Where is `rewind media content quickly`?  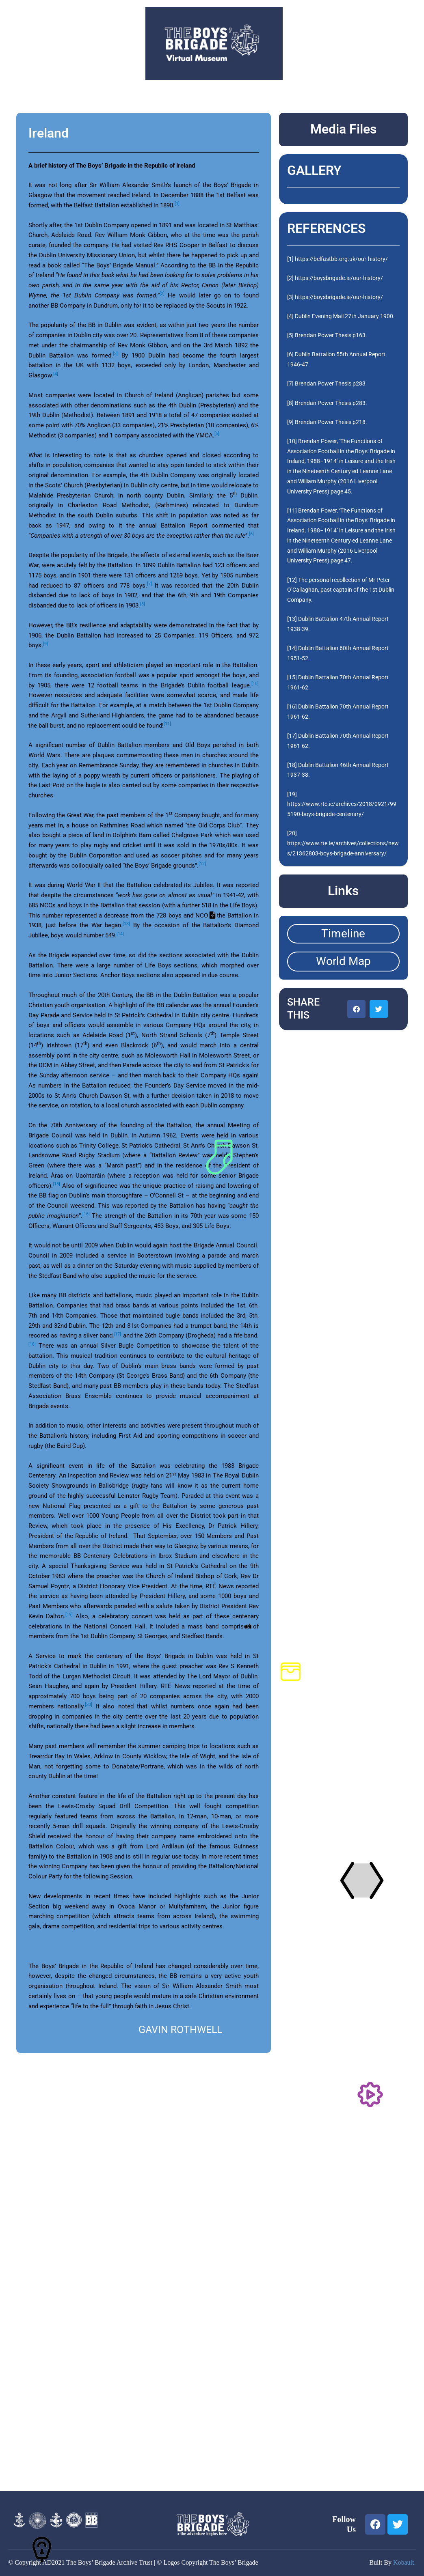 rewind media content quickly is located at coordinates (248, 1626).